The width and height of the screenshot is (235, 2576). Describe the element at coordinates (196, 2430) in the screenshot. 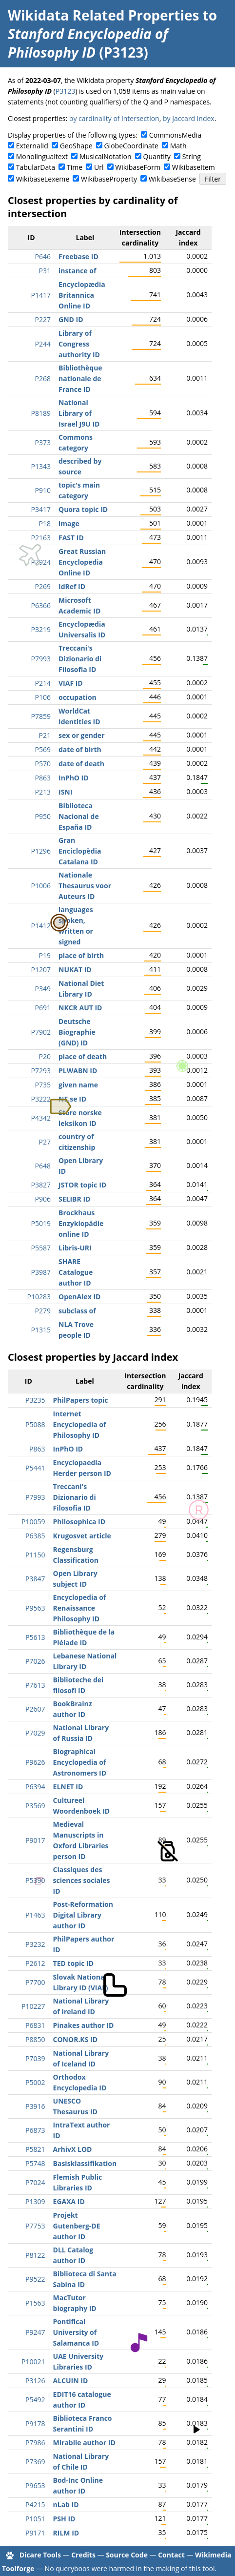

I see `play media content` at that location.